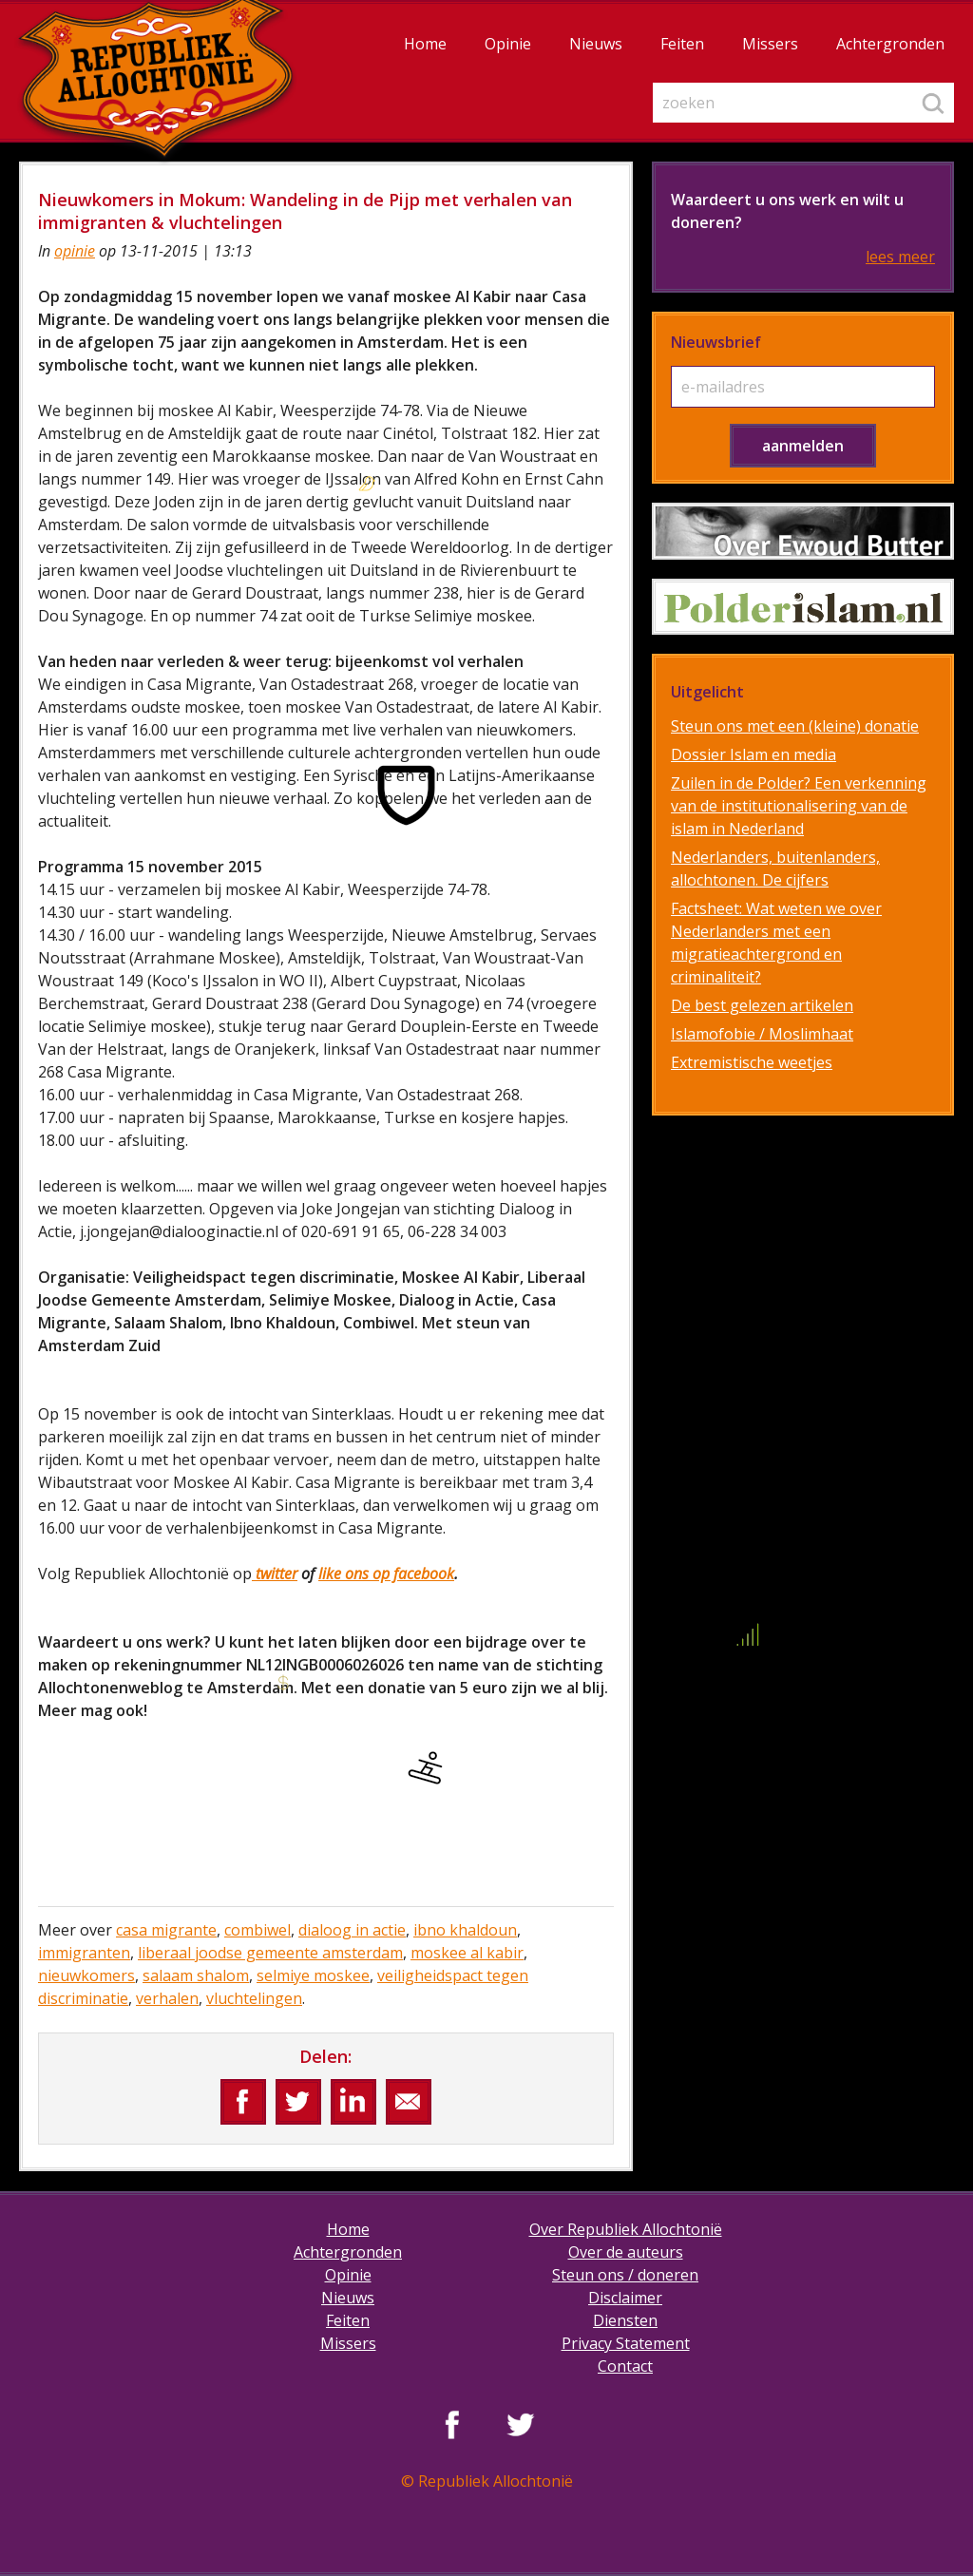 The width and height of the screenshot is (973, 2576). Describe the element at coordinates (367, 484) in the screenshot. I see `access twitter or social media sharing` at that location.